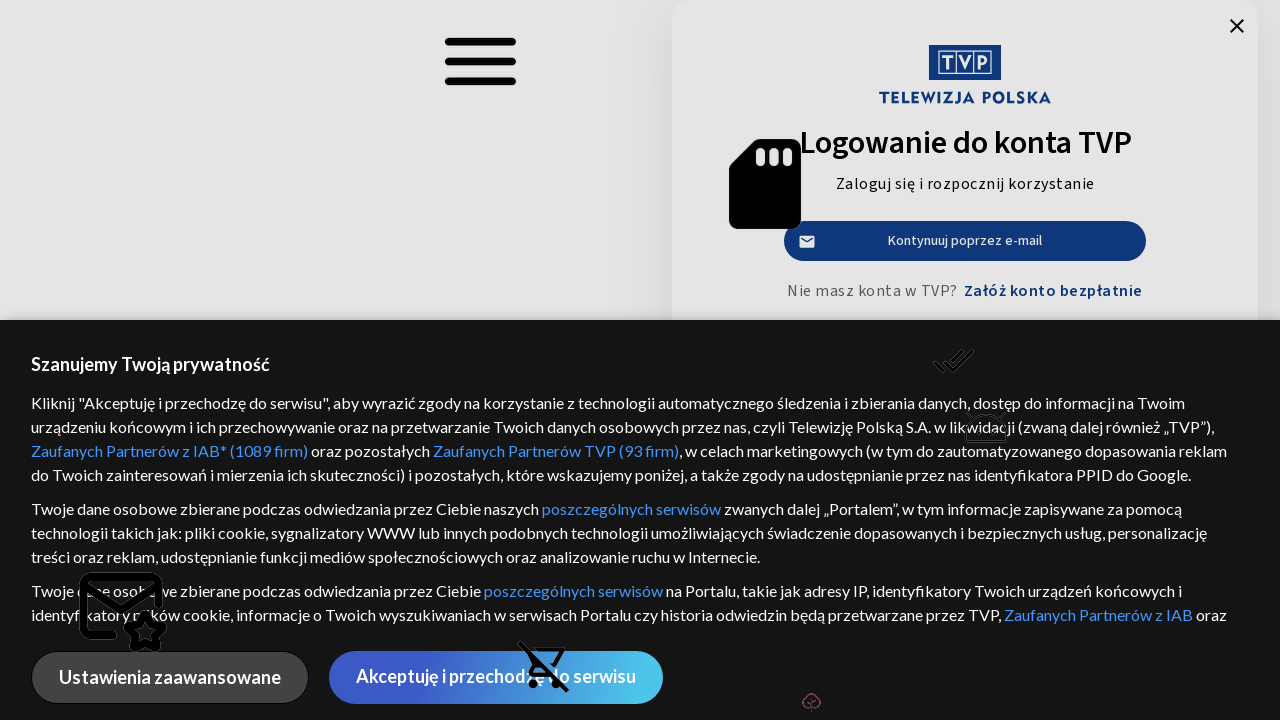 Image resolution: width=1280 pixels, height=720 pixels. I want to click on remove item from shopping cart, so click(544, 665).